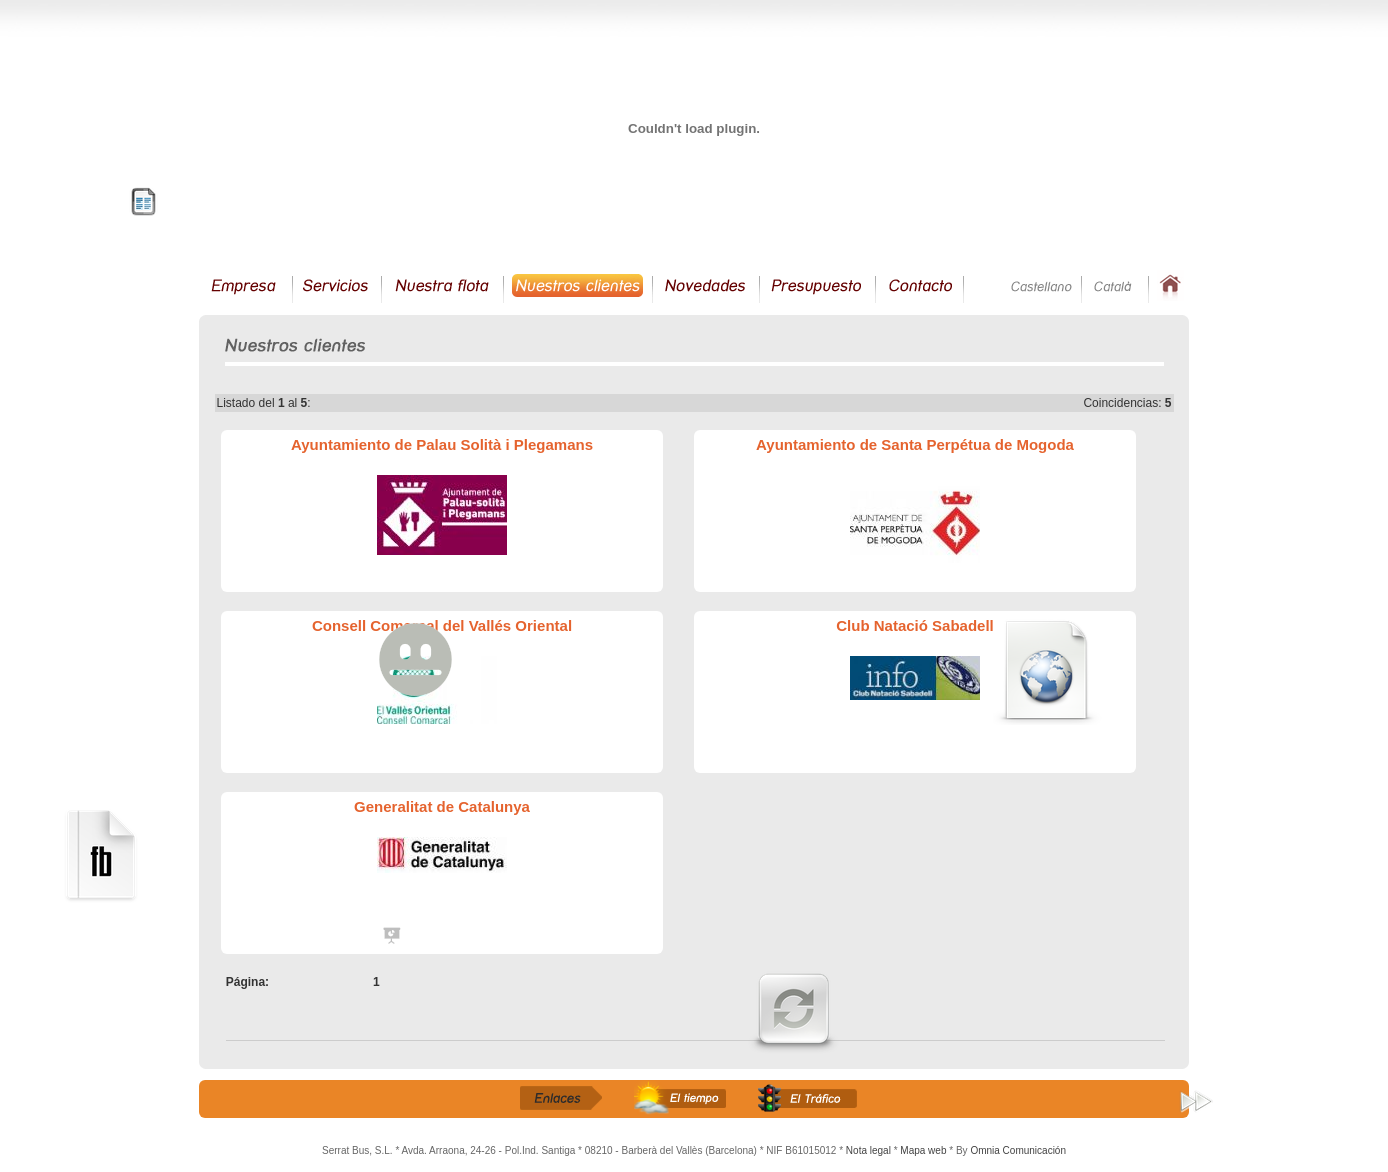 Image resolution: width=1388 pixels, height=1172 pixels. I want to click on libreoffice master document file type, so click(143, 201).